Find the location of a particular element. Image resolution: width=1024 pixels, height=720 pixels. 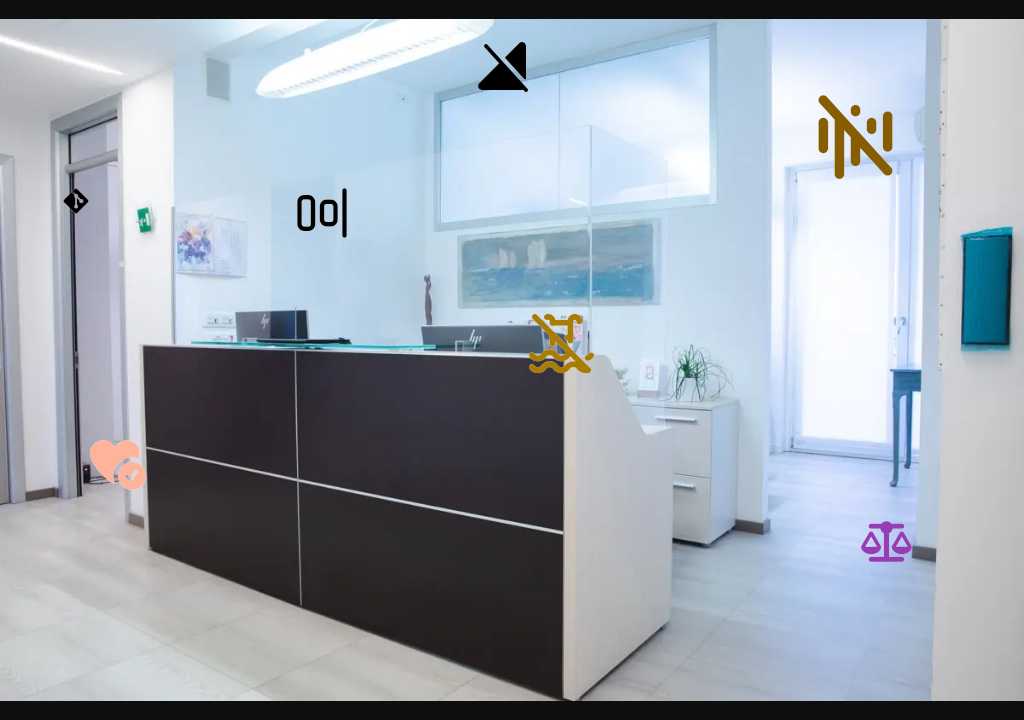

pool closed or unavailable is located at coordinates (561, 343).